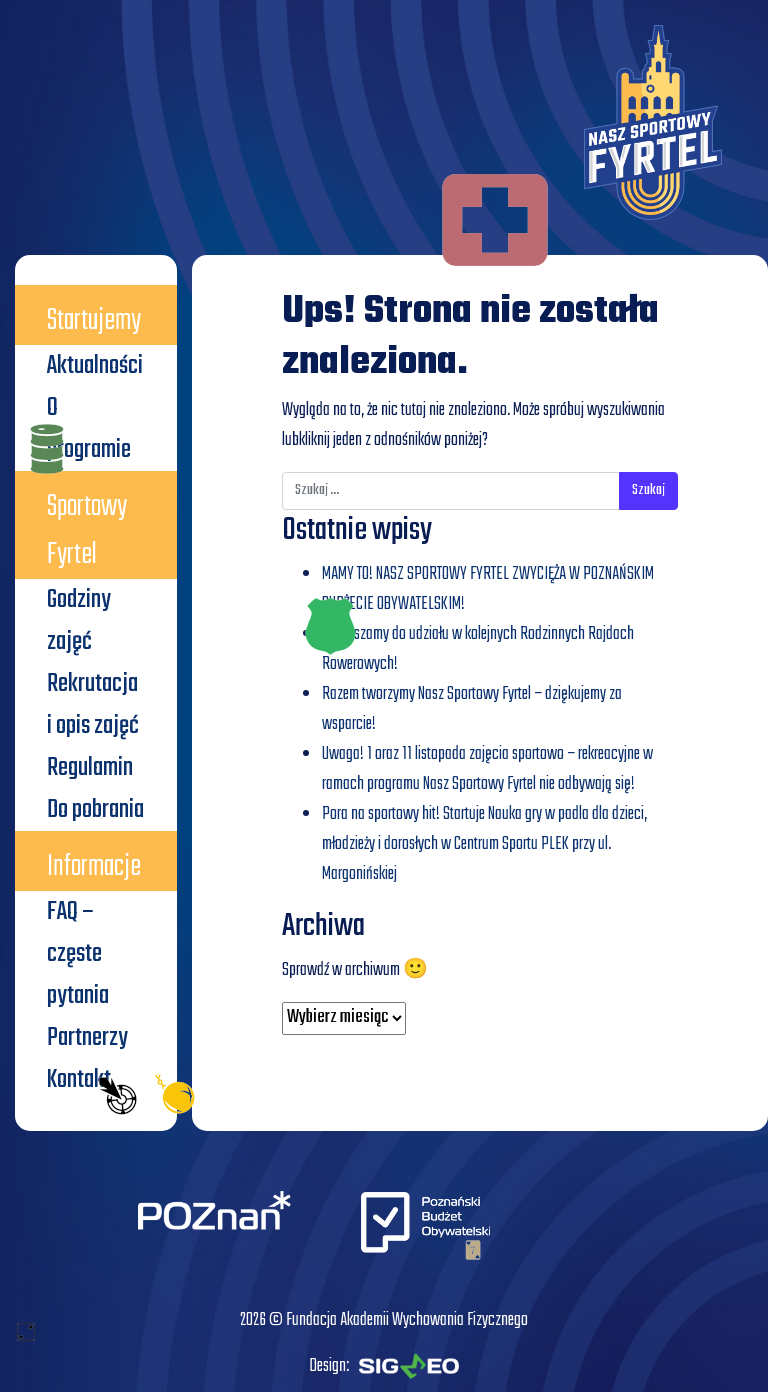 The image size is (768, 1392). Describe the element at coordinates (330, 626) in the screenshot. I see `view law enforcement or security features` at that location.